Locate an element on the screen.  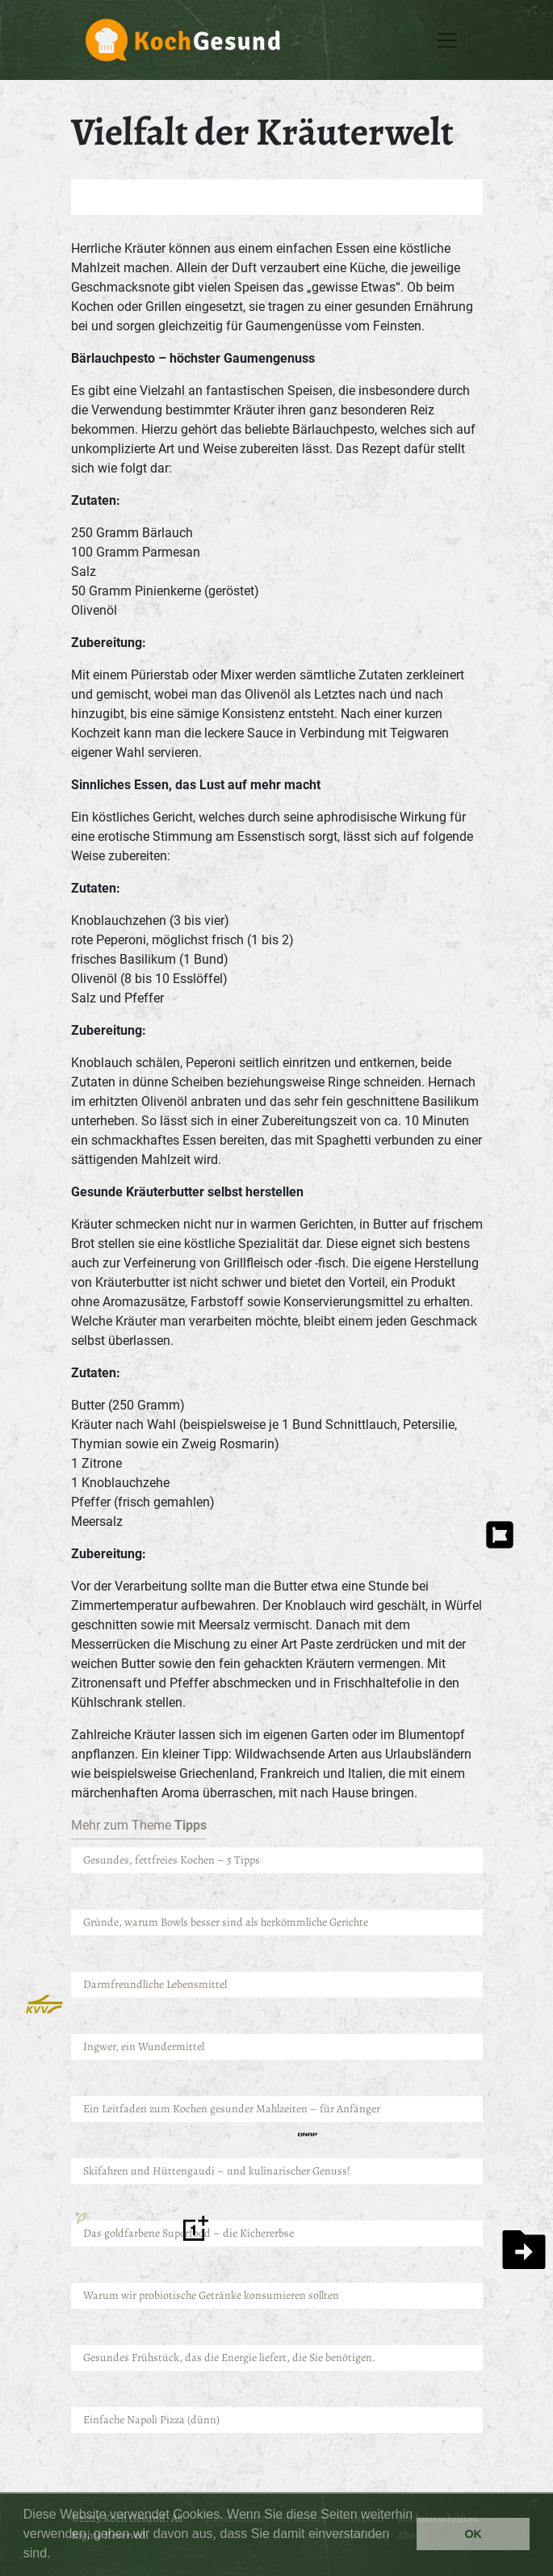
compose with AI writing assistance is located at coordinates (82, 2218).